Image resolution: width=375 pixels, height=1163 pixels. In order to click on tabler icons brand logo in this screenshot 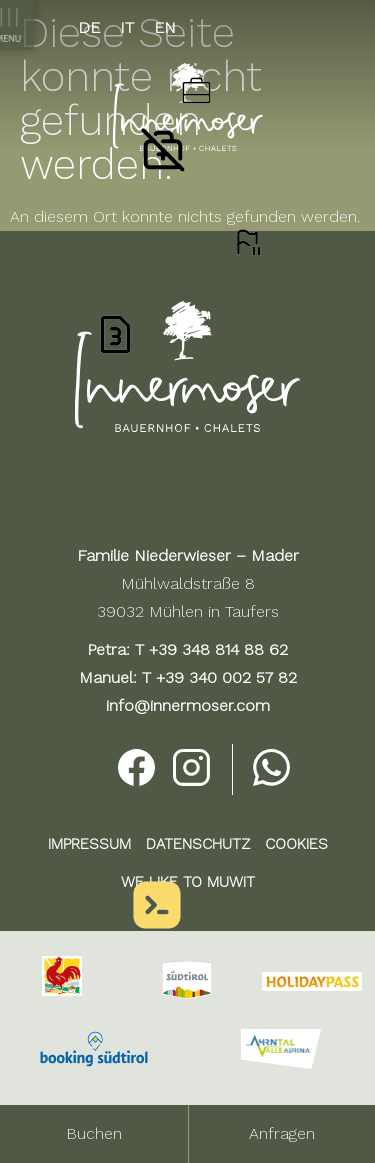, I will do `click(157, 905)`.